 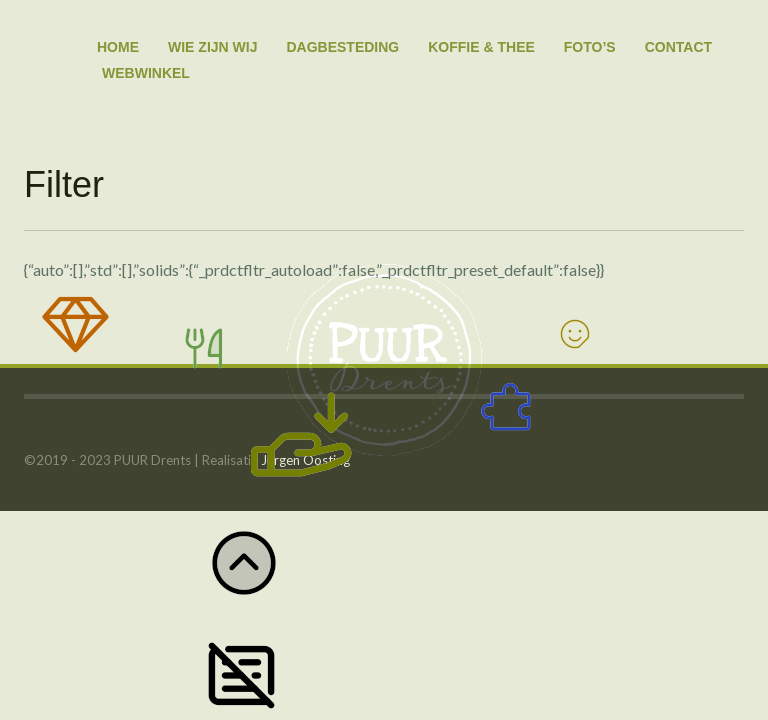 What do you see at coordinates (508, 408) in the screenshot?
I see `access plugins or extensions` at bounding box center [508, 408].